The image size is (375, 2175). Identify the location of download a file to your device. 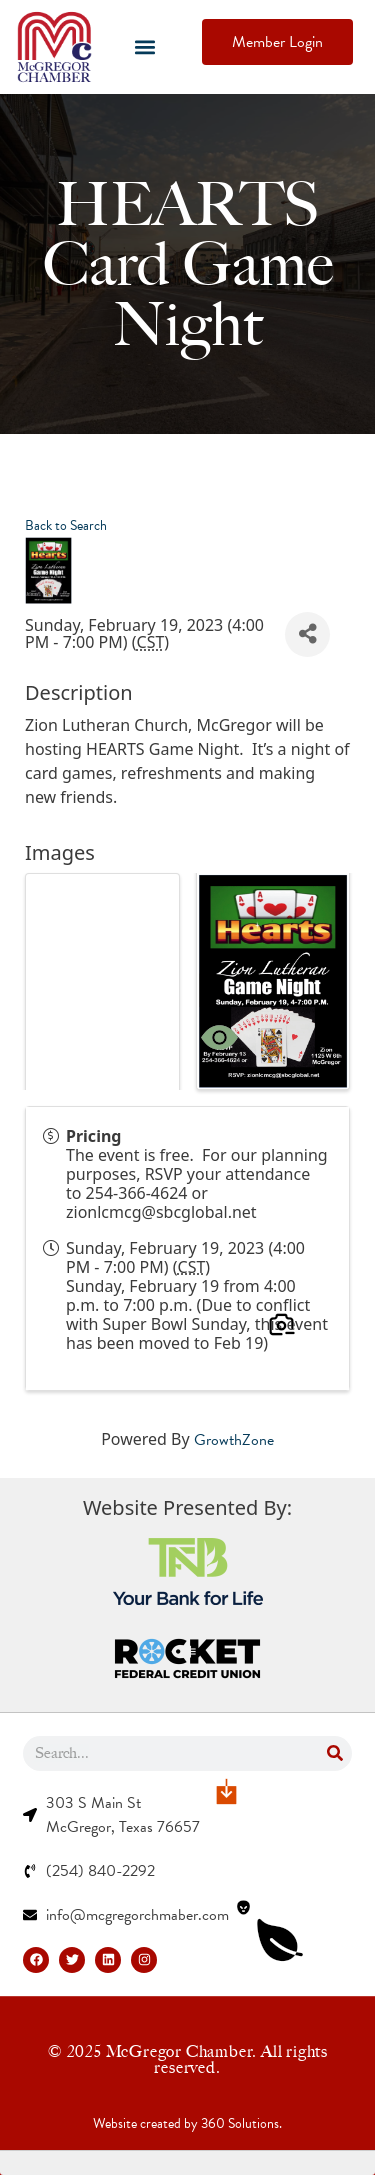
(226, 1791).